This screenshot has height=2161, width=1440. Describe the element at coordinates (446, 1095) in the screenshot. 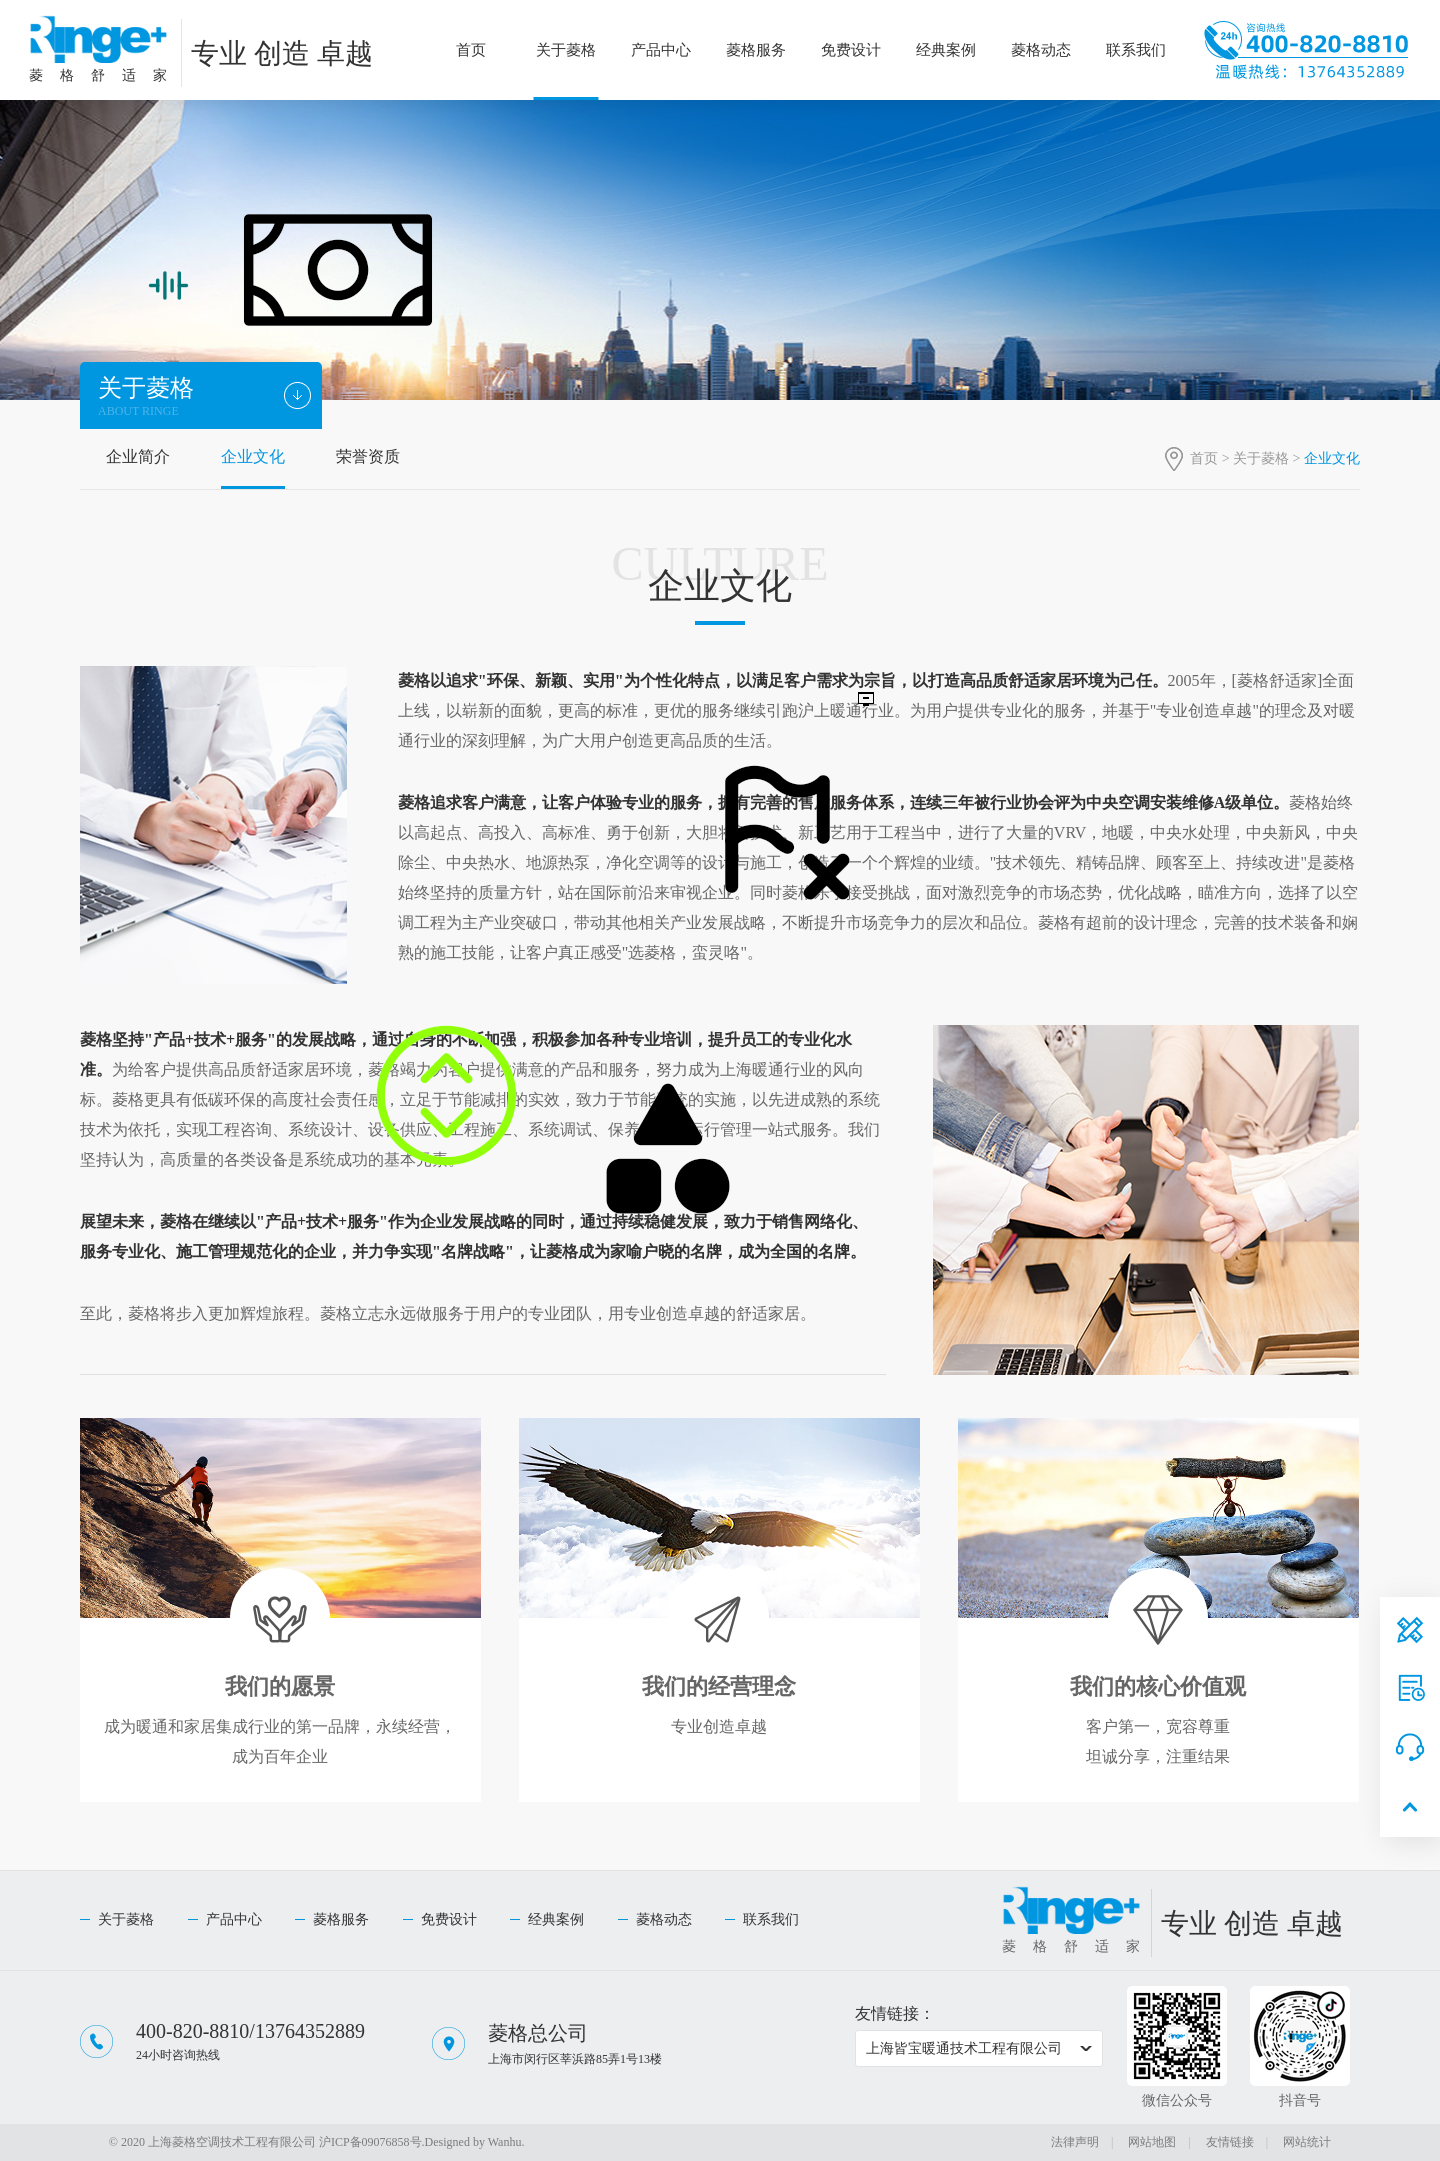

I see `expand or collapse content` at that location.